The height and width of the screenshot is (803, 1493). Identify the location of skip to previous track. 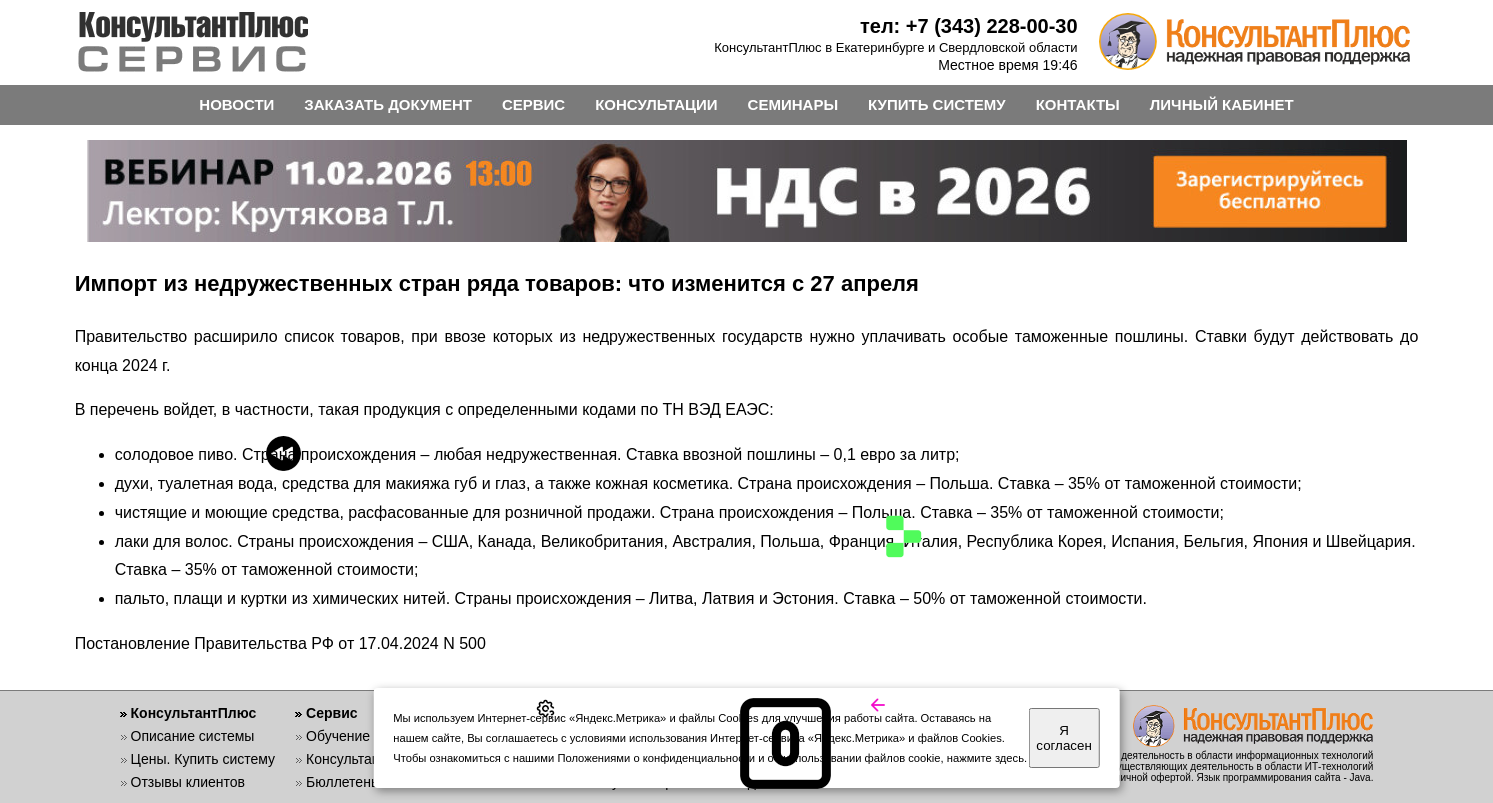
(283, 453).